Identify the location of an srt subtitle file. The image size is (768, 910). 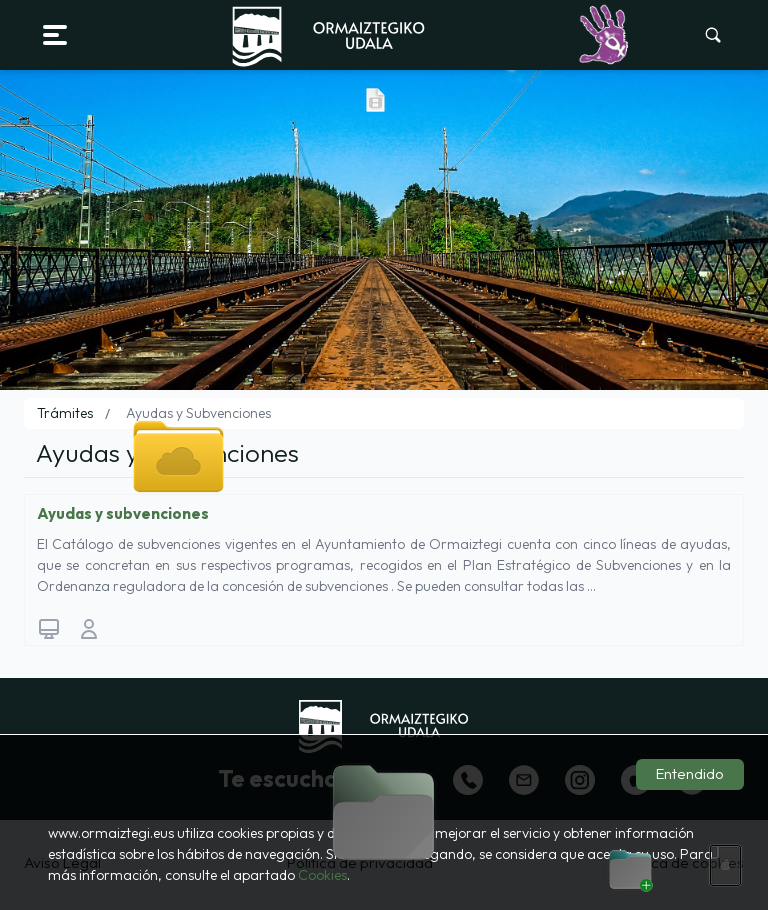
(375, 100).